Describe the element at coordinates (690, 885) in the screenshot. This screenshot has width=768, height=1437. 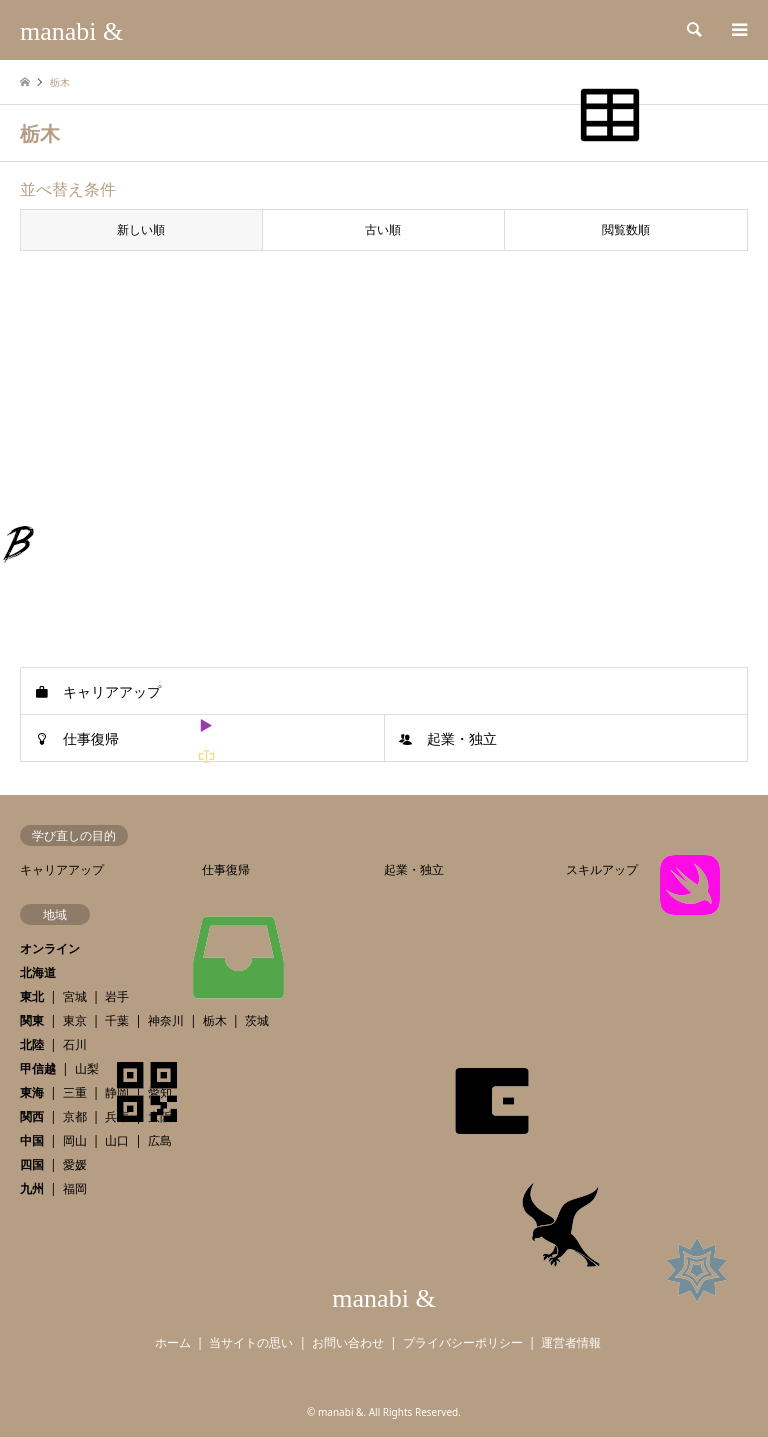
I see `Swift programming language logo` at that location.